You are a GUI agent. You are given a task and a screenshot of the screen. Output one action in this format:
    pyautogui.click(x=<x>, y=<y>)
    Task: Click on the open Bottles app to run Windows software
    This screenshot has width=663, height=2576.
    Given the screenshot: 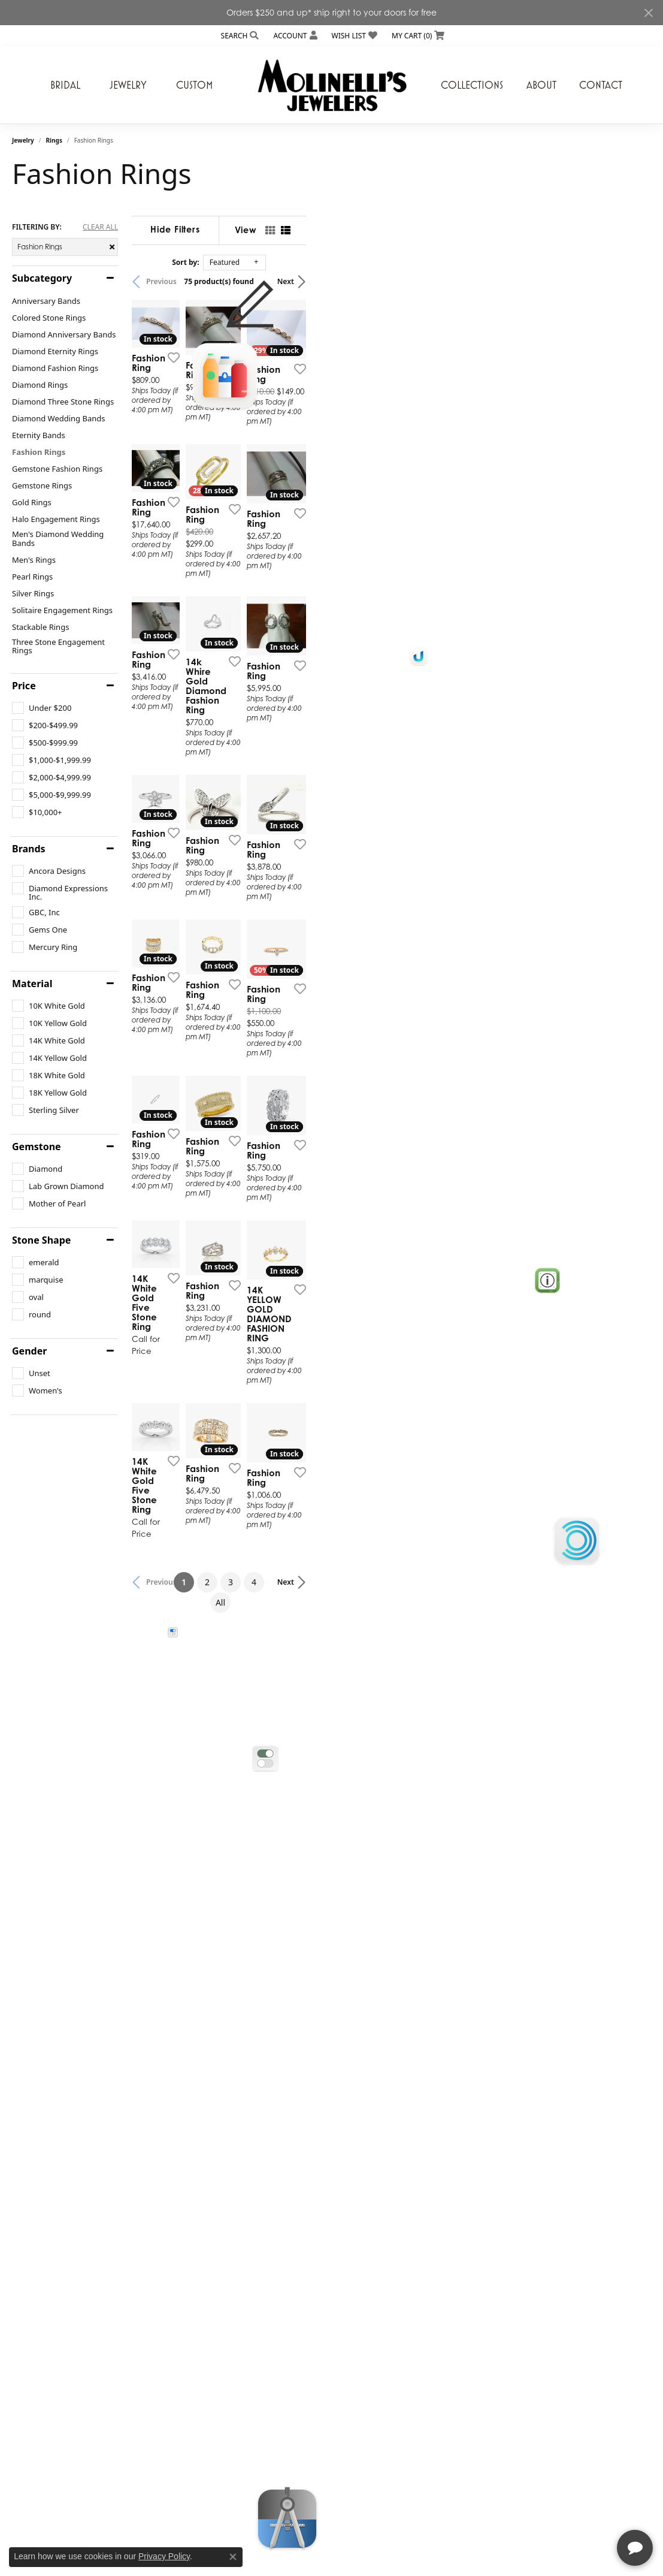 What is the action you would take?
    pyautogui.click(x=225, y=375)
    